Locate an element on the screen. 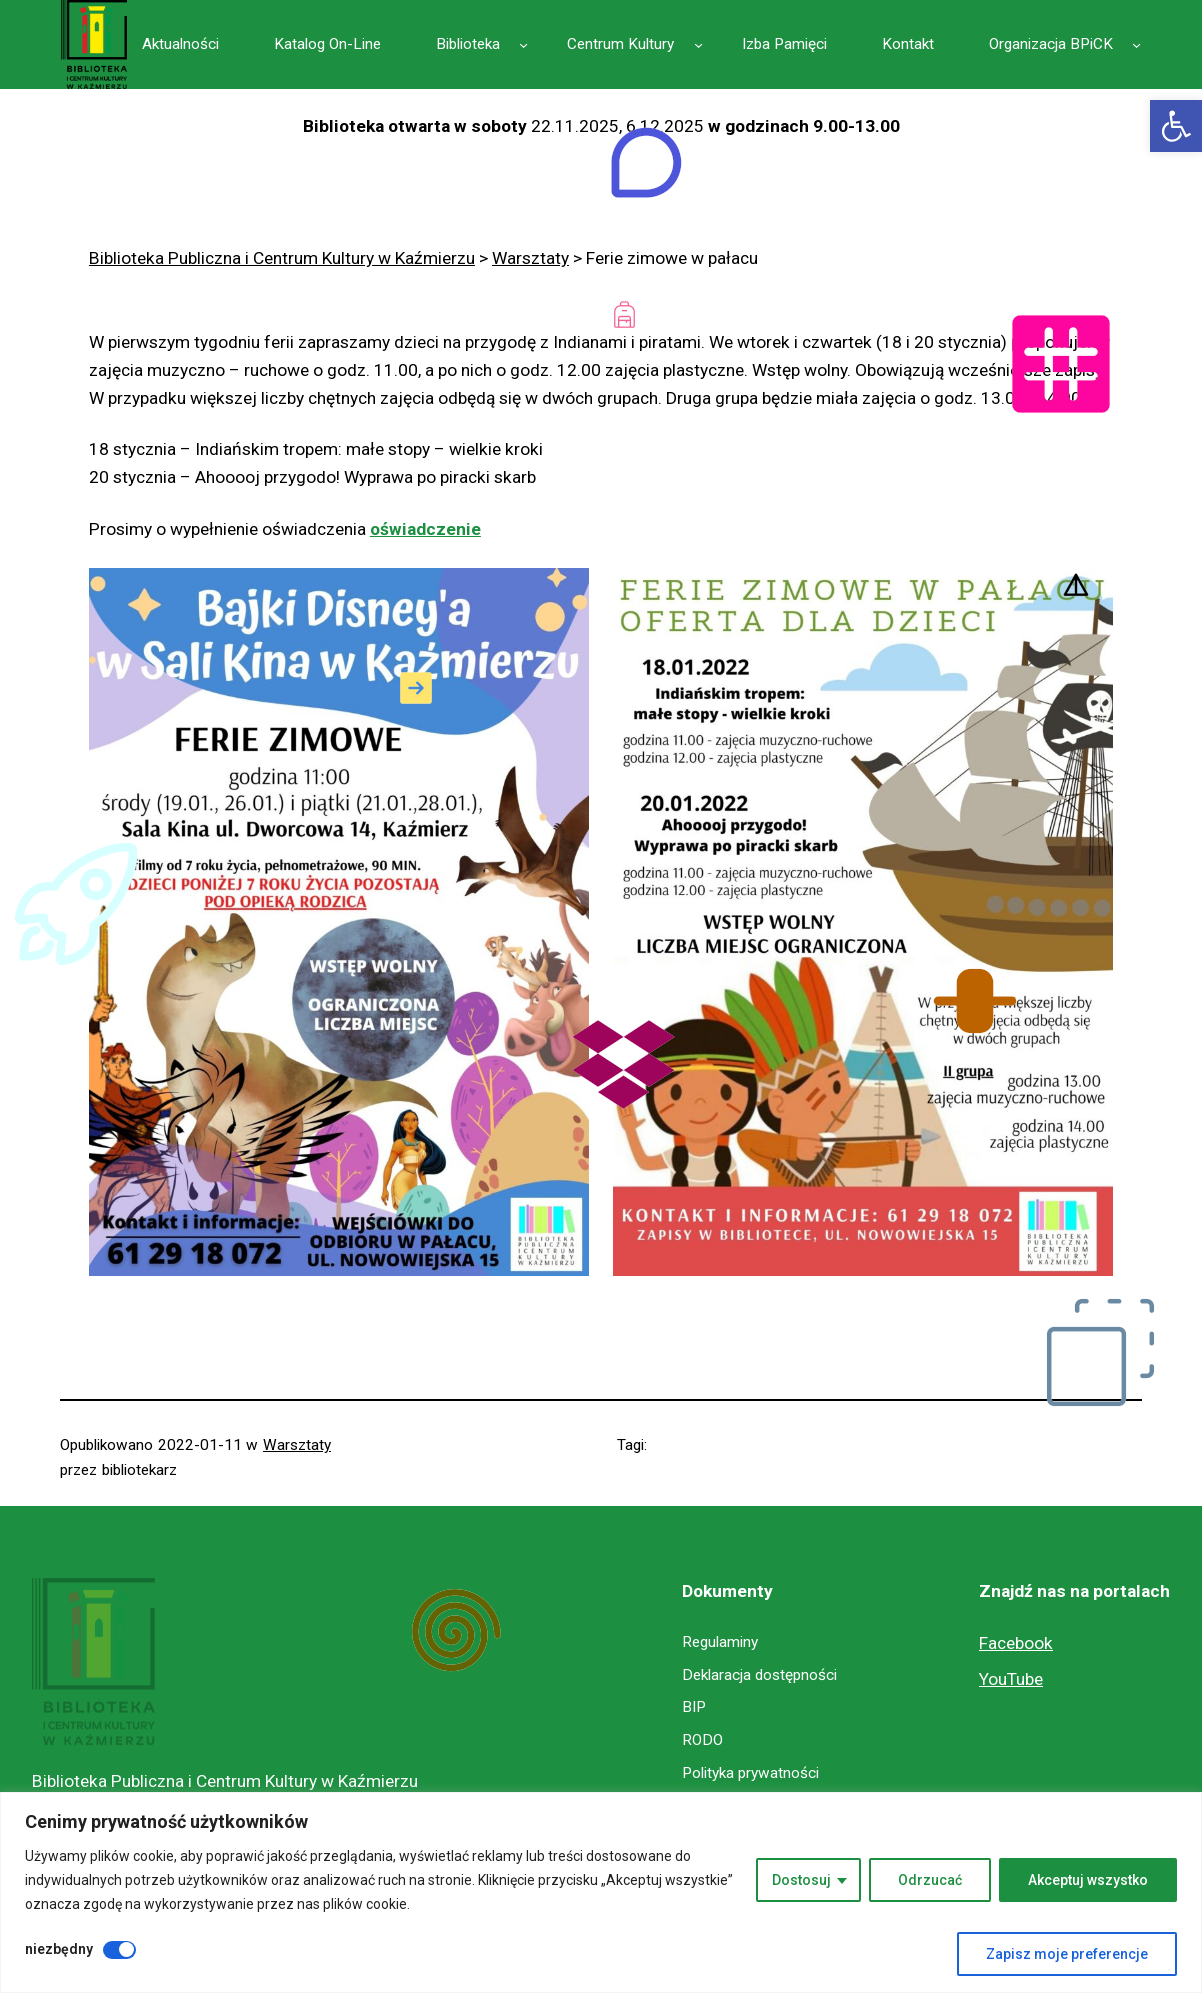 Image resolution: width=1202 pixels, height=1993 pixels. navigate to the next item or screen is located at coordinates (416, 688).